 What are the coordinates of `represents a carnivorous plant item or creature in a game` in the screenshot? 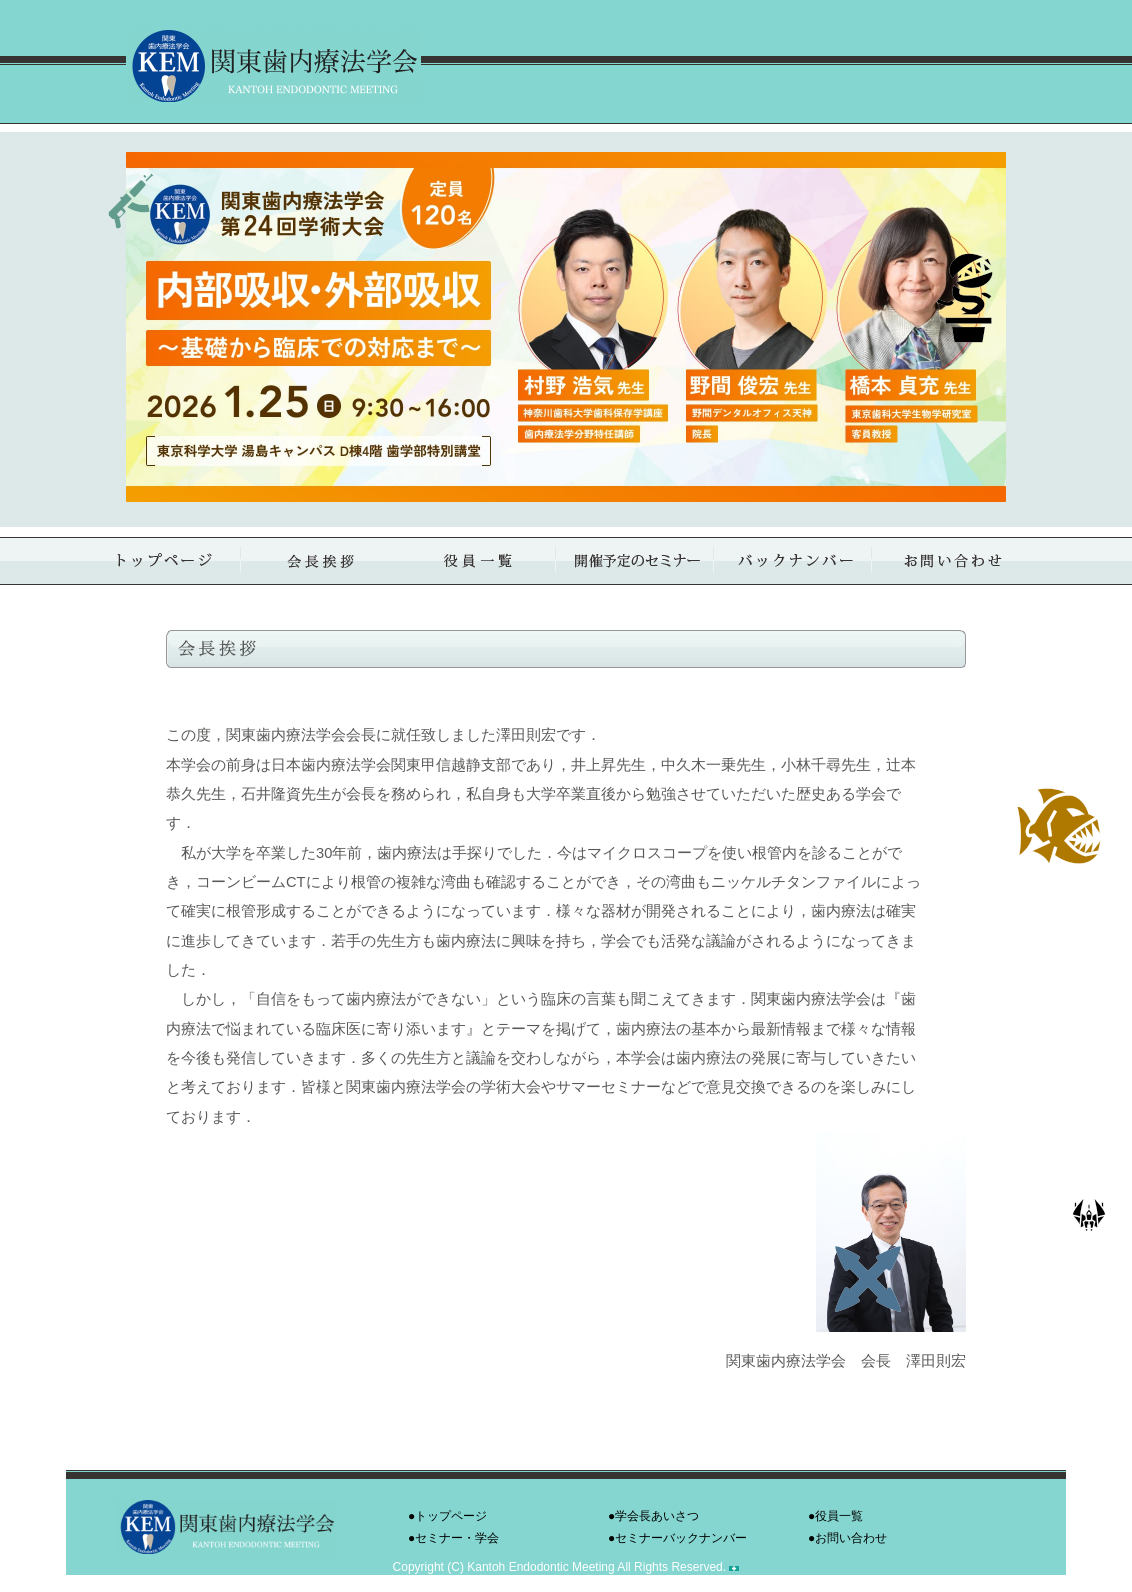 It's located at (968, 297).